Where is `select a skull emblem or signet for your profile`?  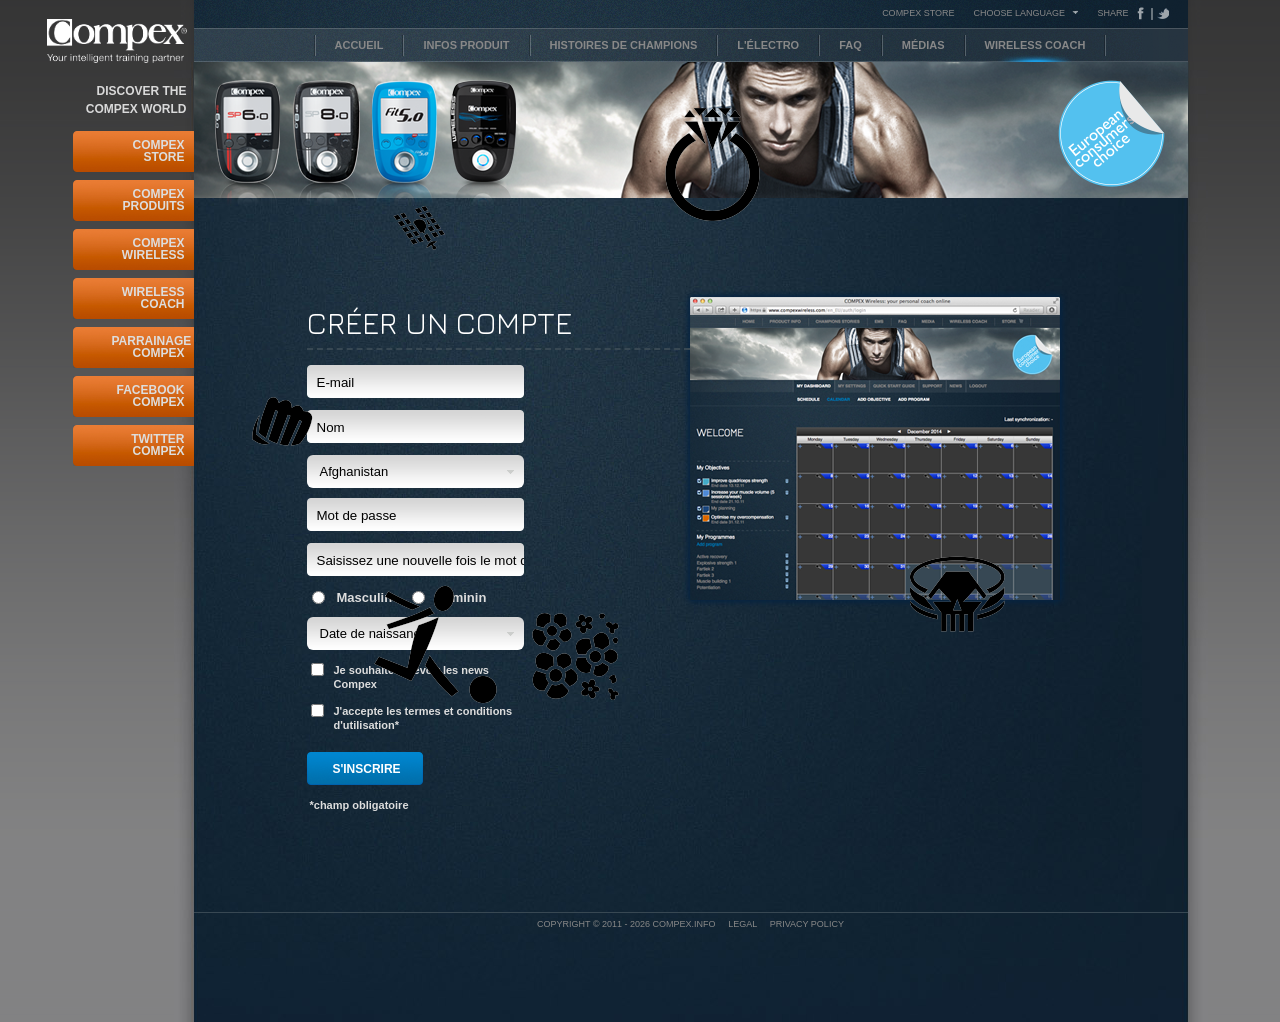 select a skull emblem or signet for your profile is located at coordinates (957, 595).